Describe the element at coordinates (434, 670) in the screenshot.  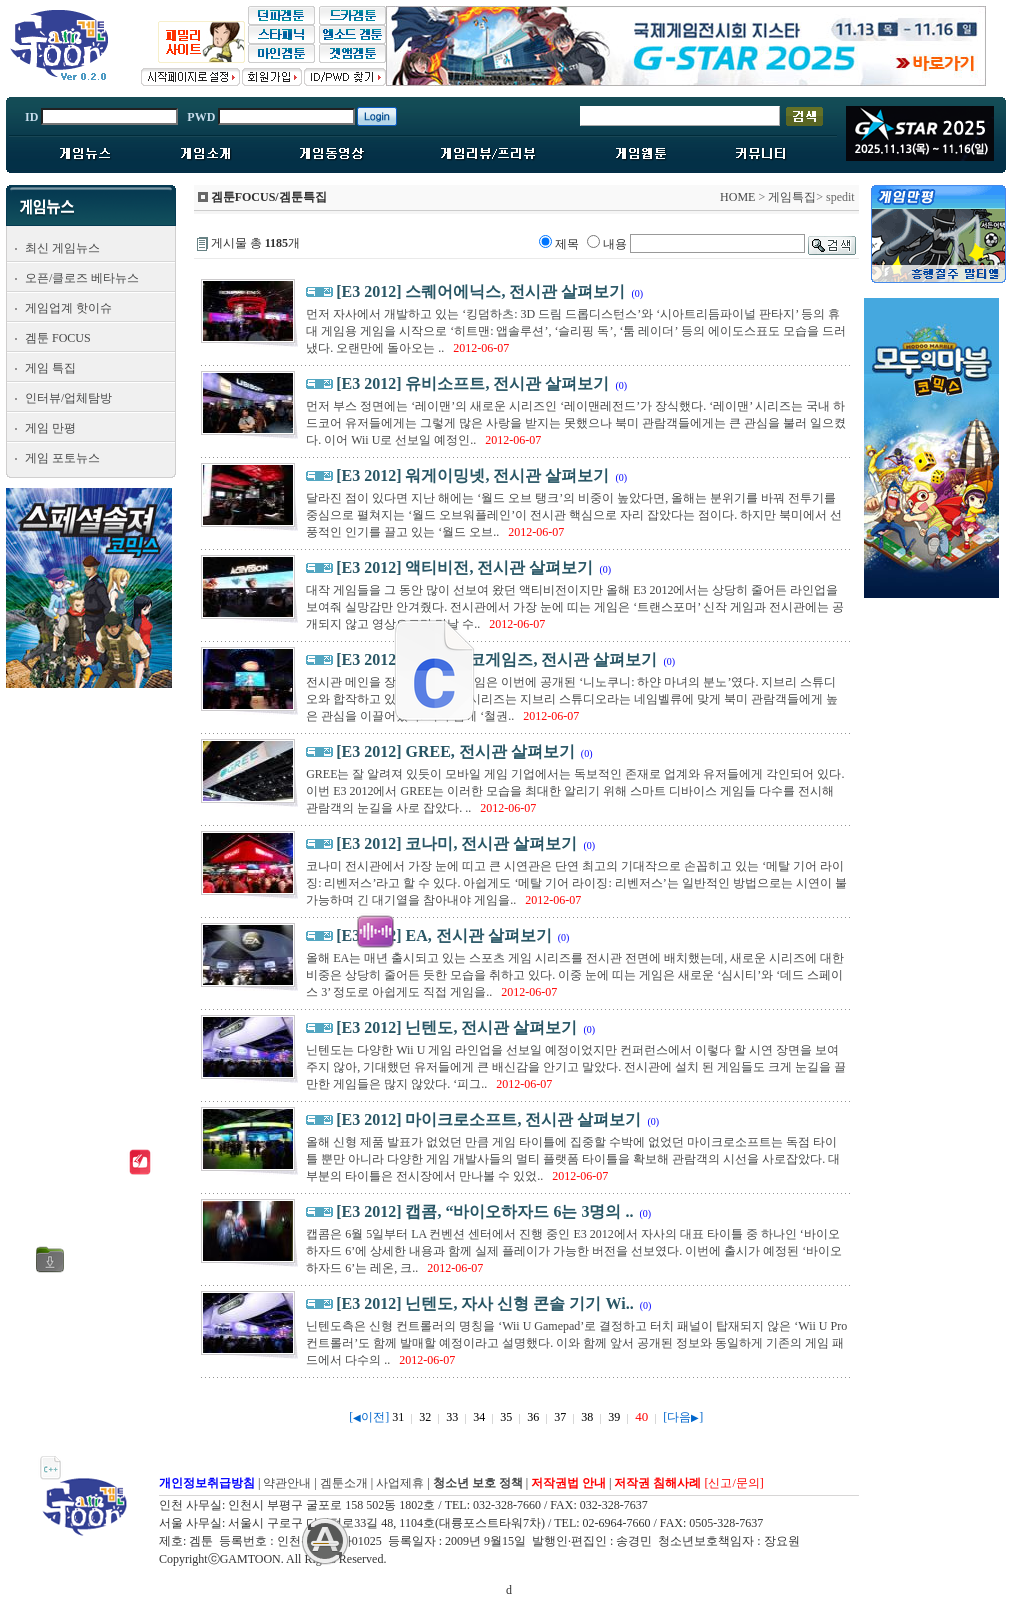
I see `a C programming language source file` at that location.